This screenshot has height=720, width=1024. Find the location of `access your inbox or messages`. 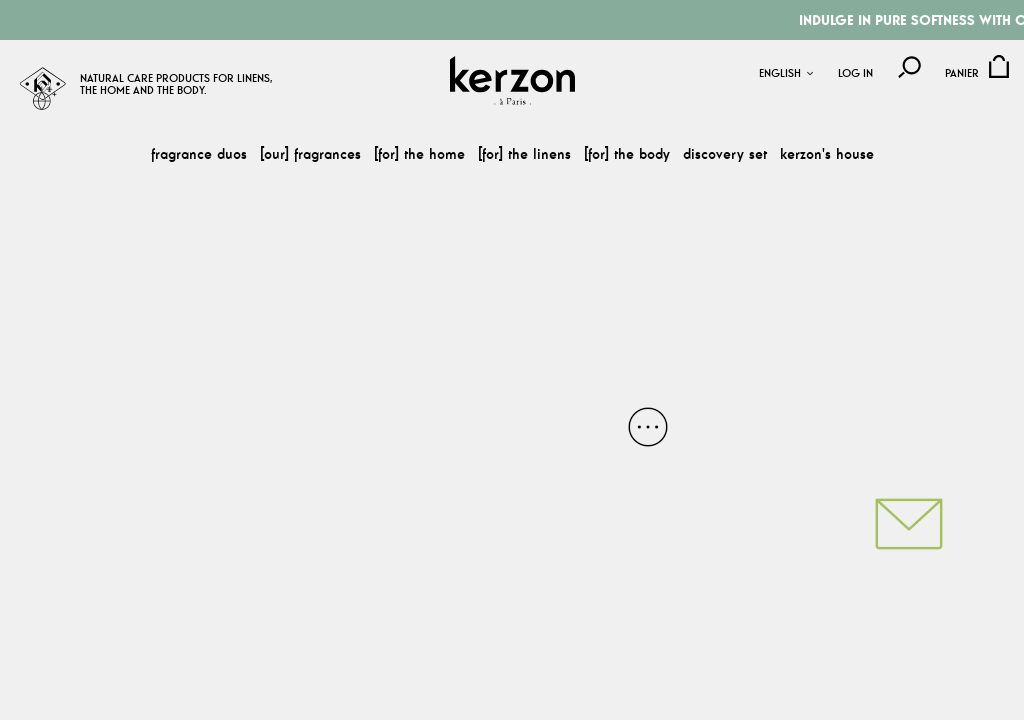

access your inbox or messages is located at coordinates (909, 524).